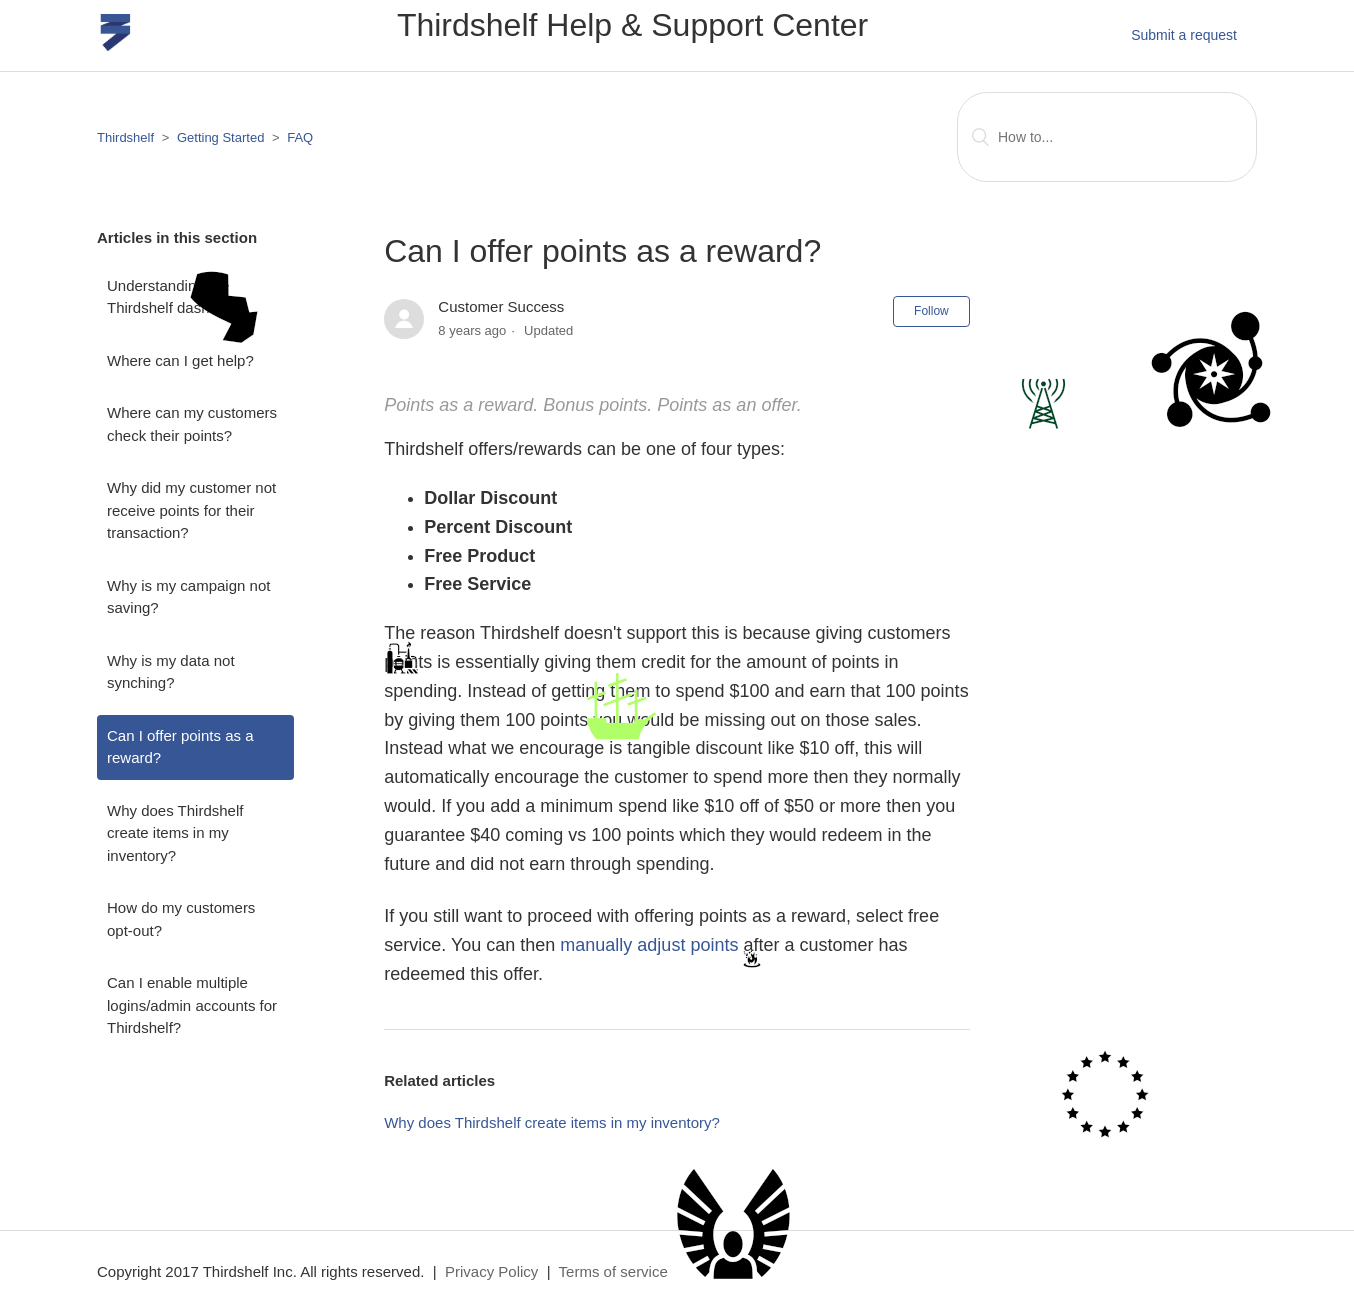  What do you see at coordinates (1043, 404) in the screenshot?
I see `broadcast or transmit a signal` at bounding box center [1043, 404].